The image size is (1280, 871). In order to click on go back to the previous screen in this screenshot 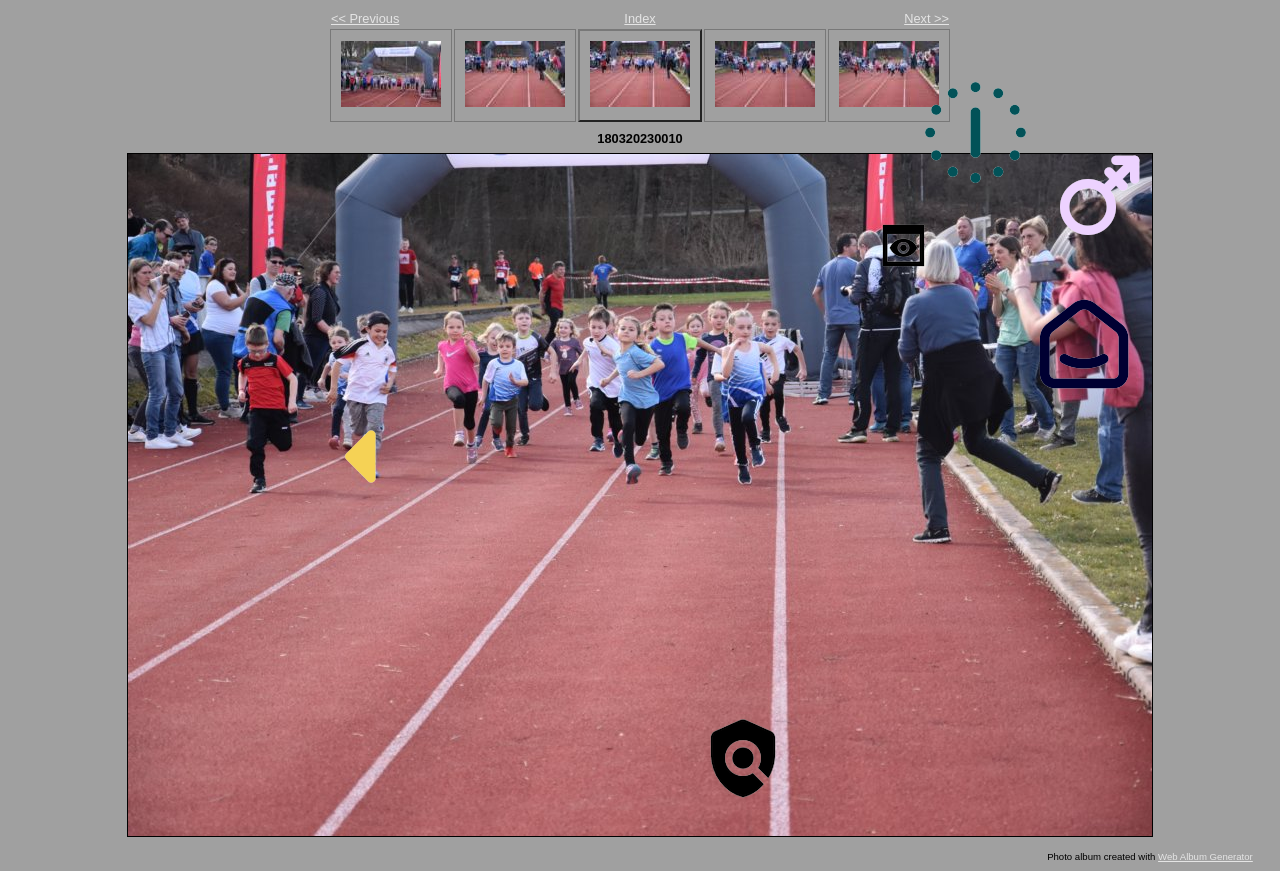, I will do `click(362, 456)`.